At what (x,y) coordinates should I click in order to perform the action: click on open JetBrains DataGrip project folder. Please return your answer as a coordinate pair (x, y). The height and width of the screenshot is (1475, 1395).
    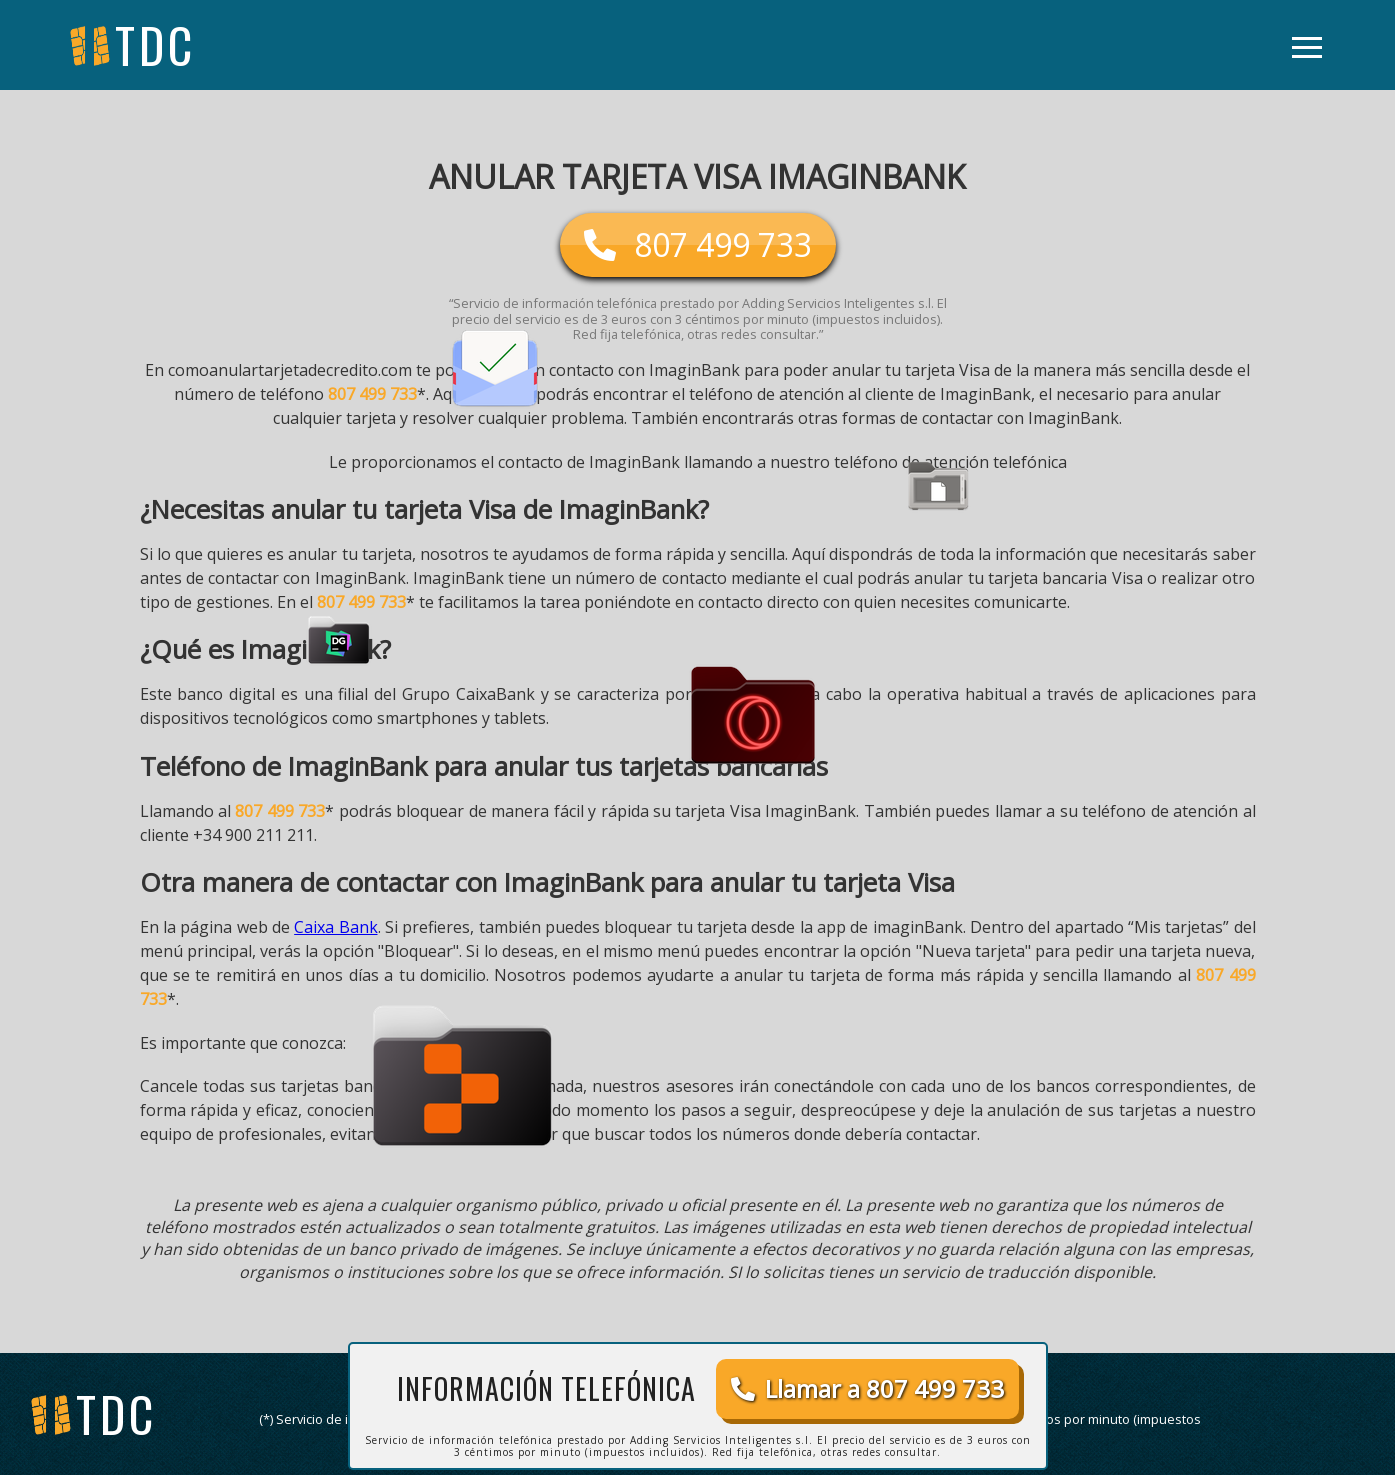
    Looking at the image, I should click on (338, 641).